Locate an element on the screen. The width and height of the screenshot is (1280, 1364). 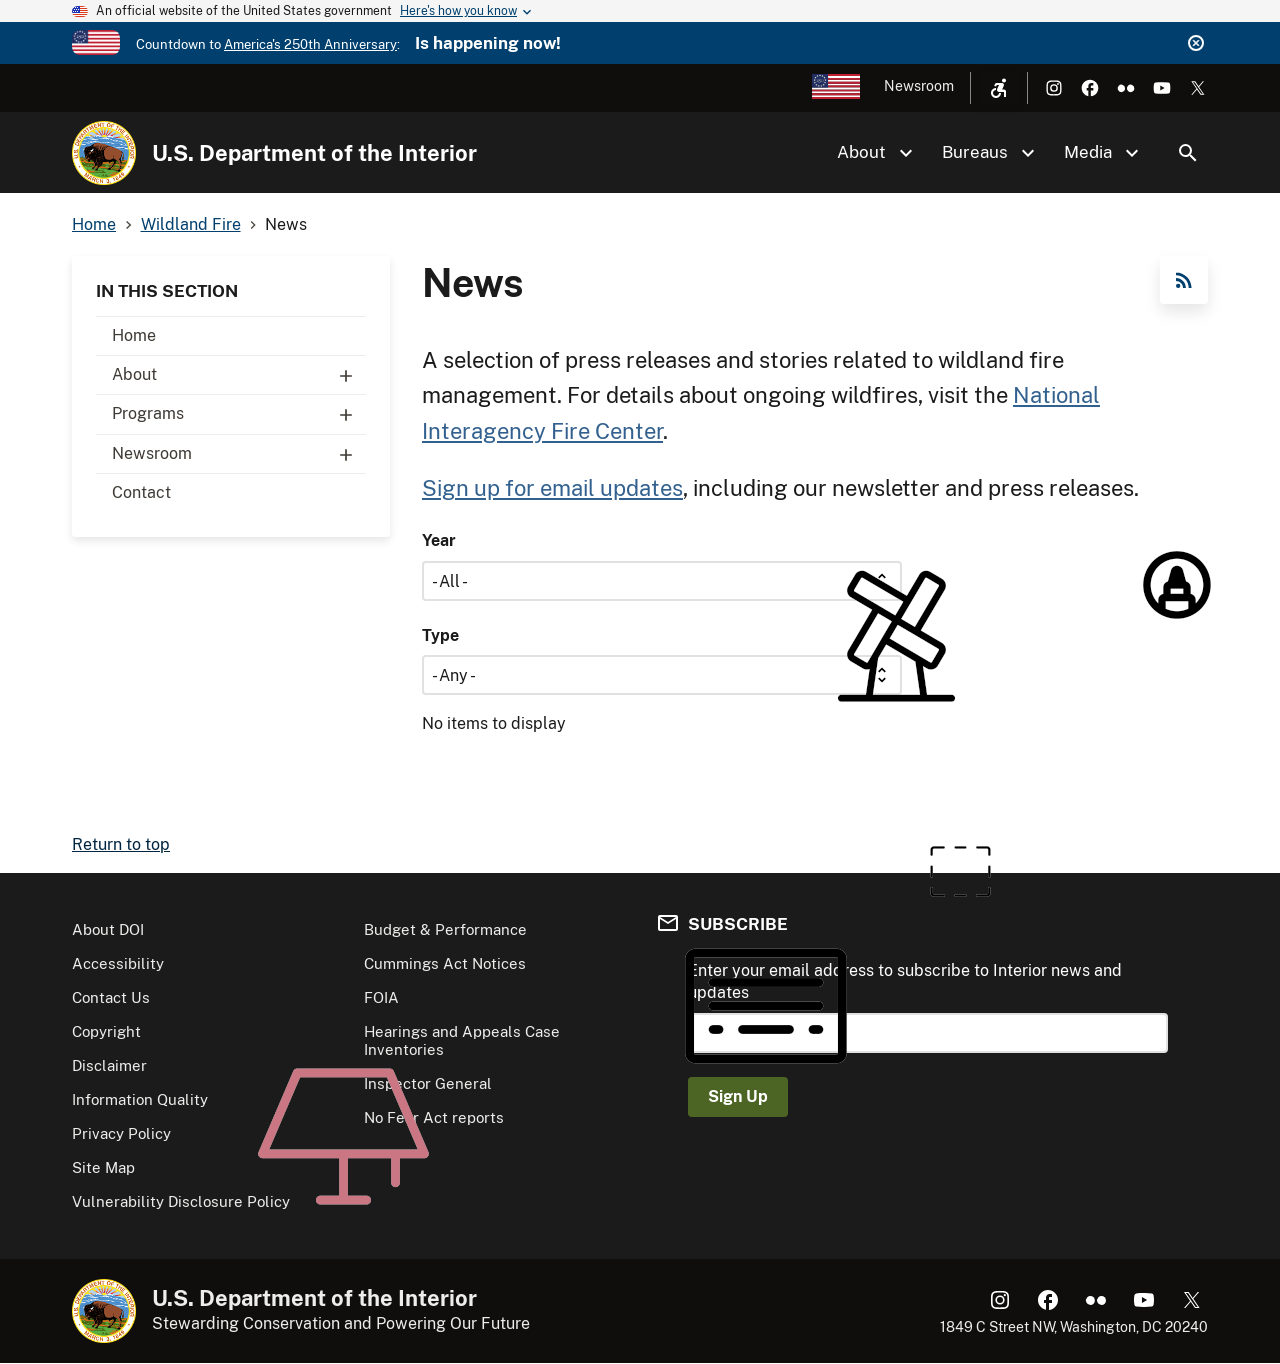
open on-screen keyboard is located at coordinates (766, 1006).